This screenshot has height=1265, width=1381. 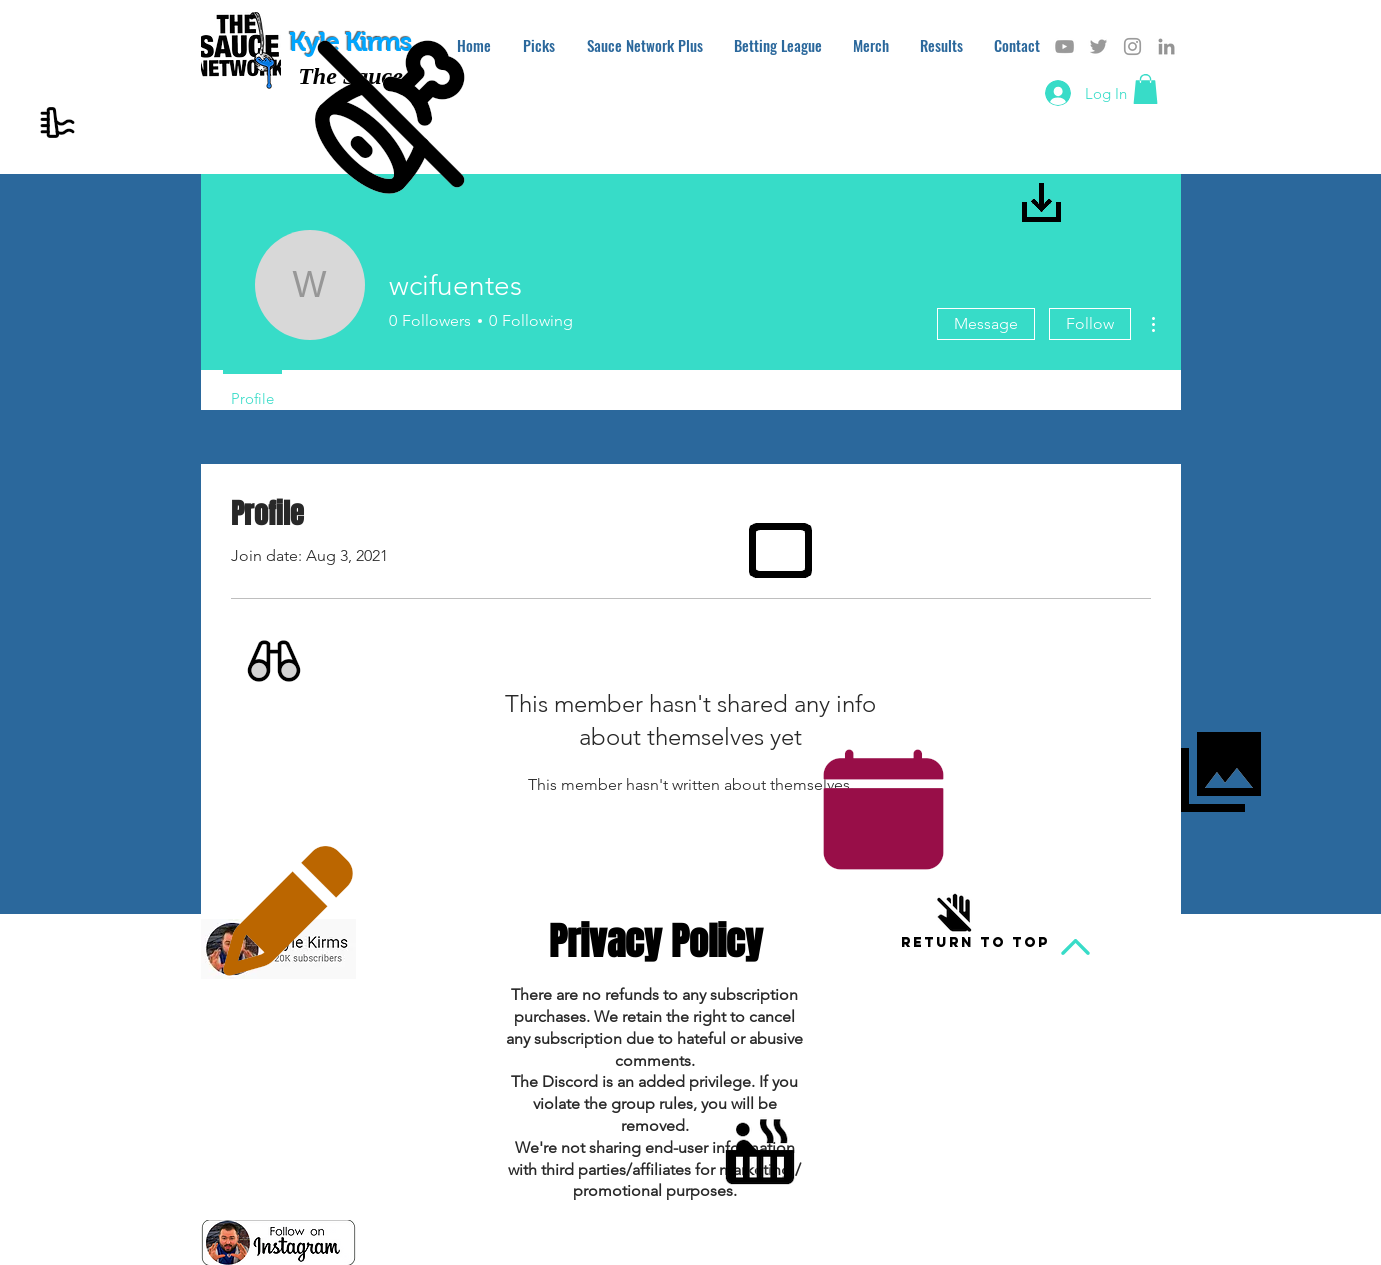 I want to click on view calendar with no events scheduled, so click(x=883, y=809).